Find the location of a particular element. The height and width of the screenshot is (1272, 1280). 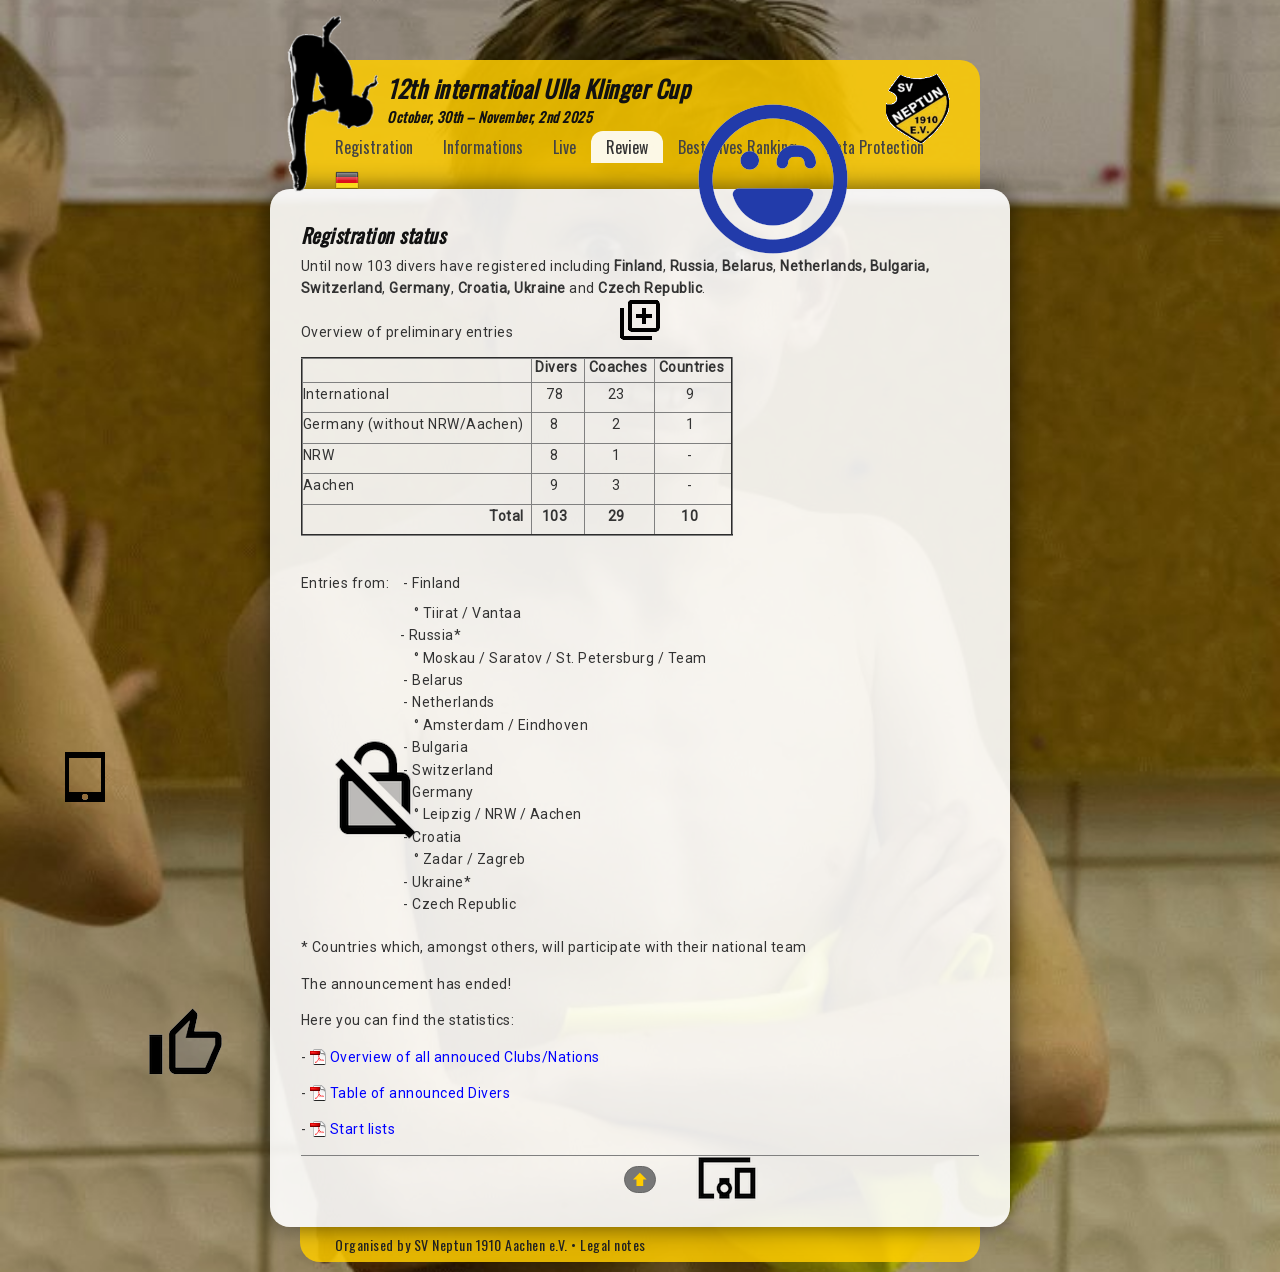

add a playful reaction to a message is located at coordinates (773, 179).